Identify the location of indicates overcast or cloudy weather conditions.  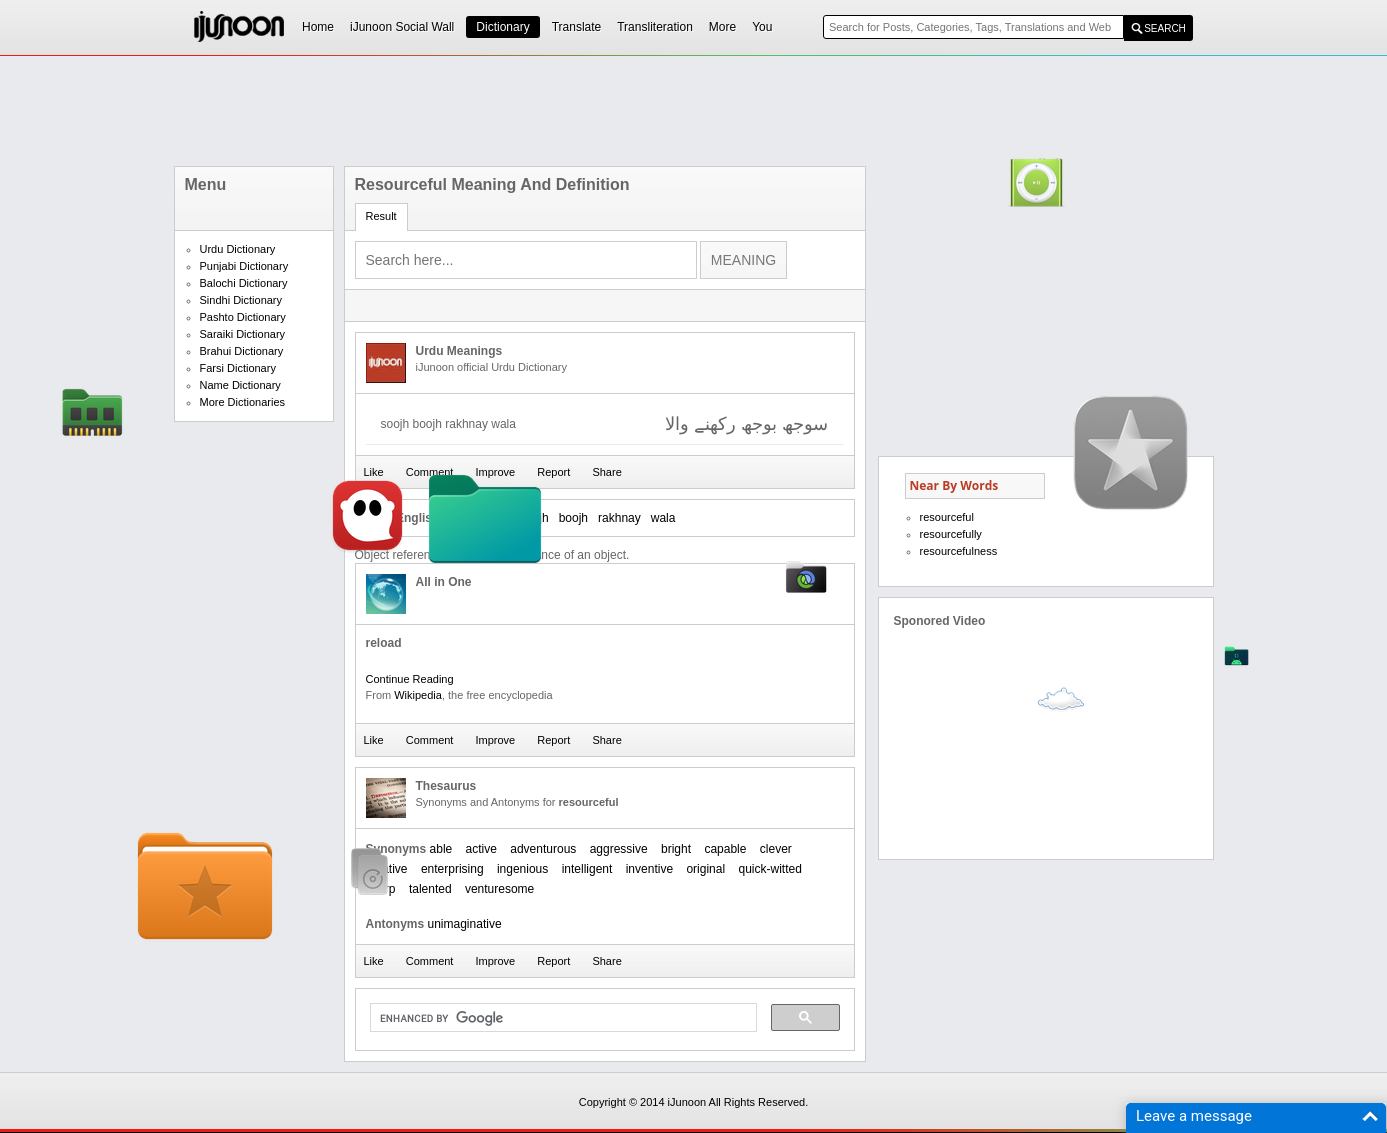
(1061, 702).